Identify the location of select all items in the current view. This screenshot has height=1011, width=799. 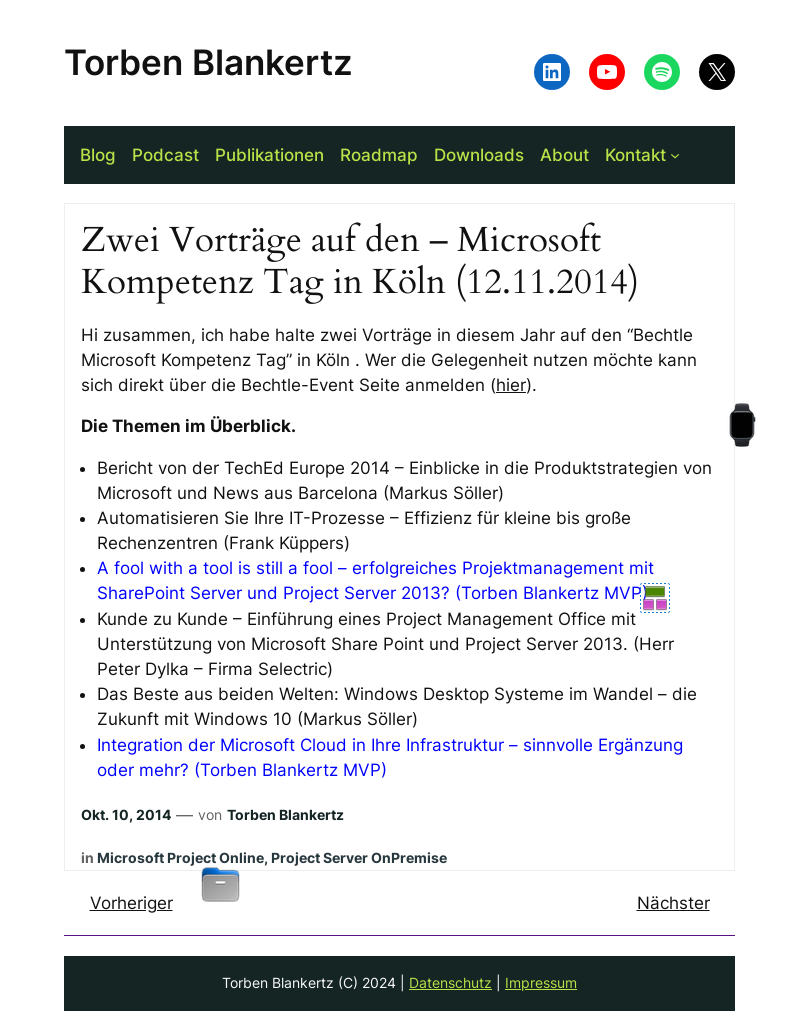
(655, 598).